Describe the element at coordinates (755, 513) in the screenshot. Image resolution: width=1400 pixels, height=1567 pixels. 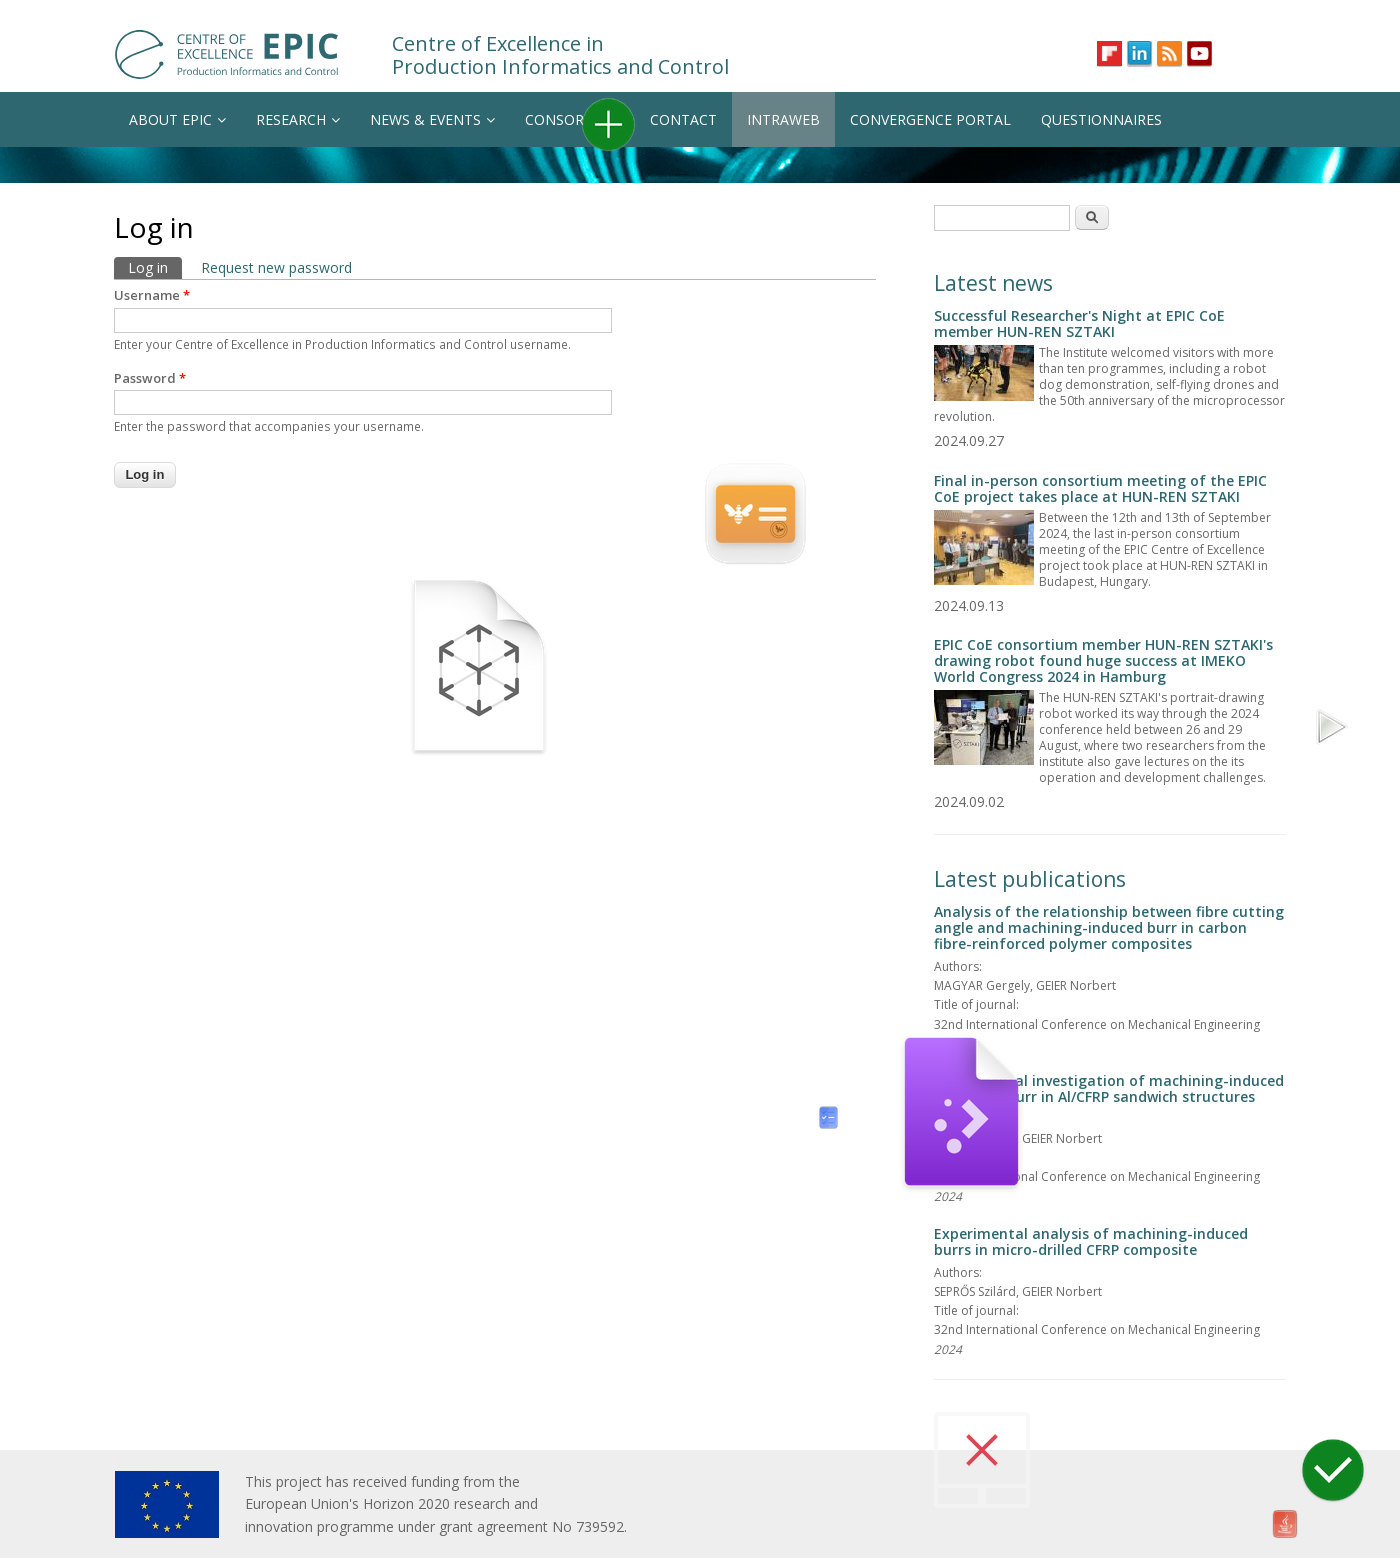
I see `open kandji passport login or authentication` at that location.